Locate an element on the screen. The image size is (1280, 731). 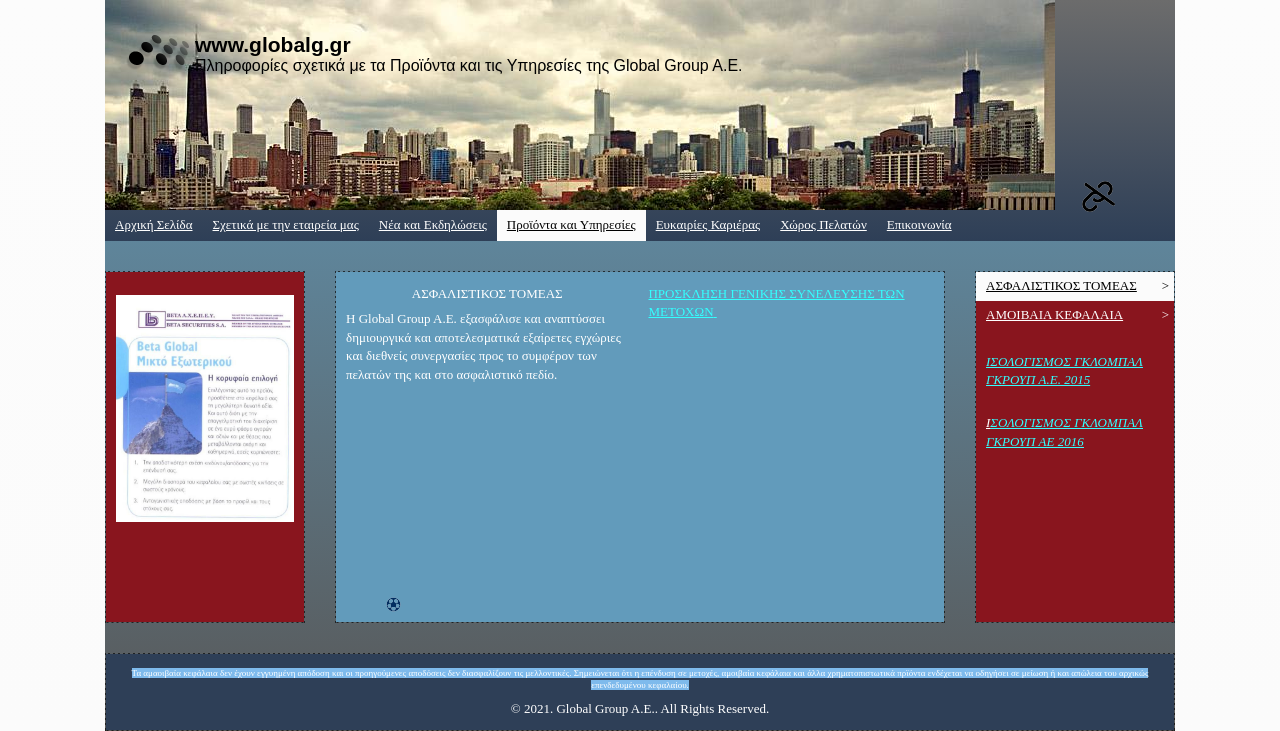
view football or soccer content is located at coordinates (393, 604).